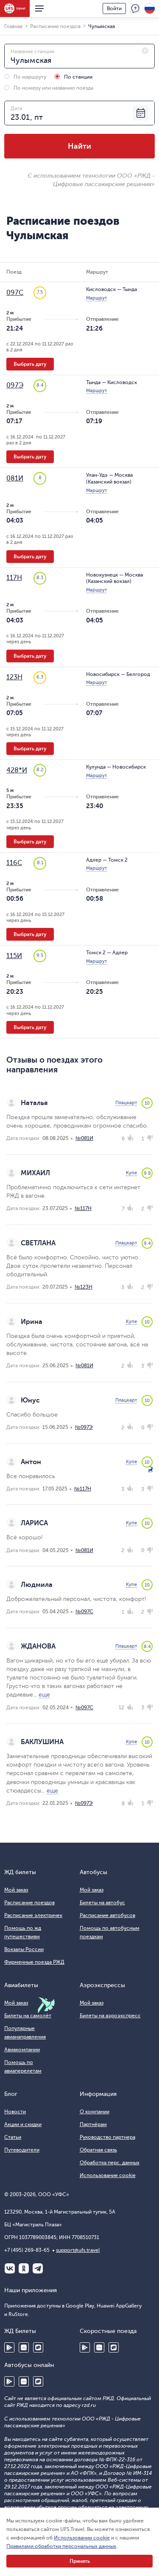 Image resolution: width=159 pixels, height=2576 pixels. What do you see at coordinates (151, 1469) in the screenshot?
I see `wildlife or nature category indicator` at bounding box center [151, 1469].